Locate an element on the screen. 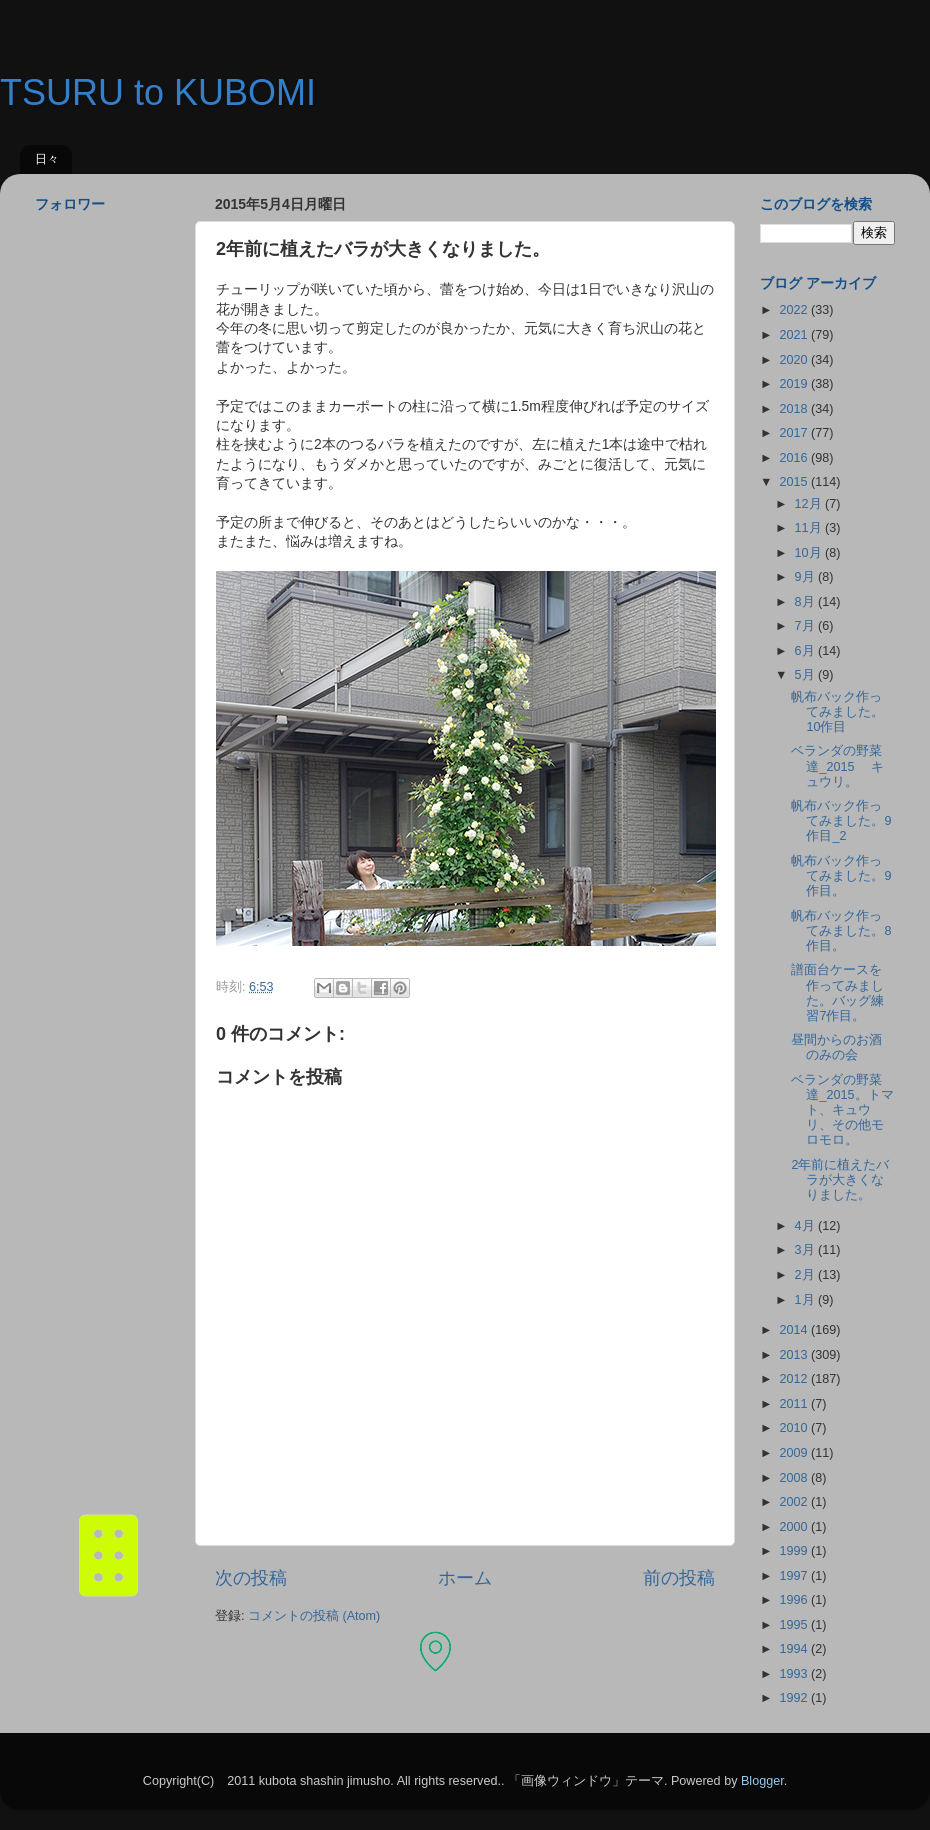 This screenshot has width=930, height=1830. view location on map is located at coordinates (435, 1651).